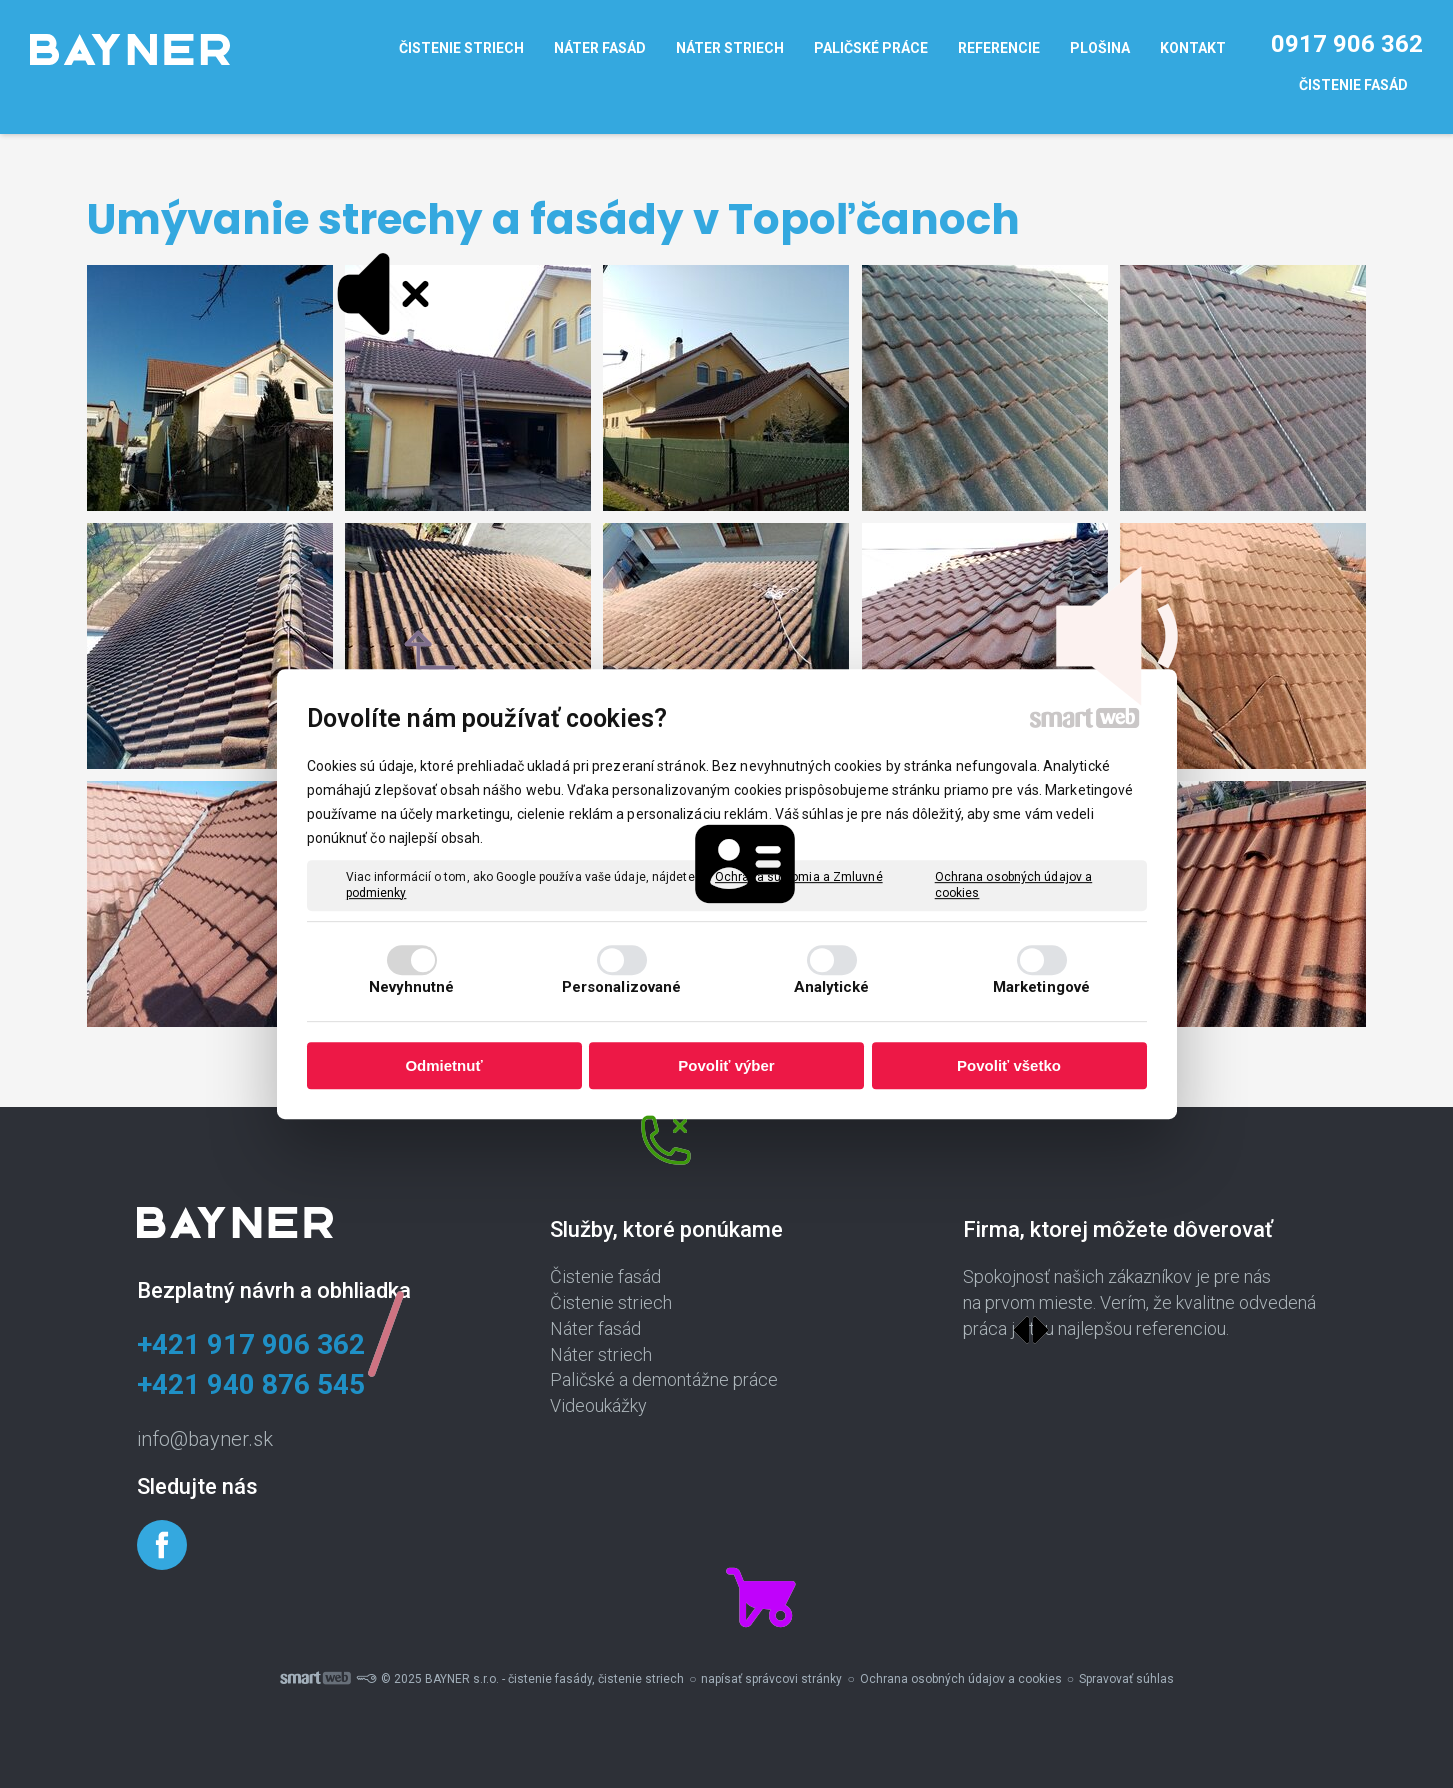 Image resolution: width=1453 pixels, height=1788 pixels. I want to click on end or decline a phone call, so click(666, 1140).